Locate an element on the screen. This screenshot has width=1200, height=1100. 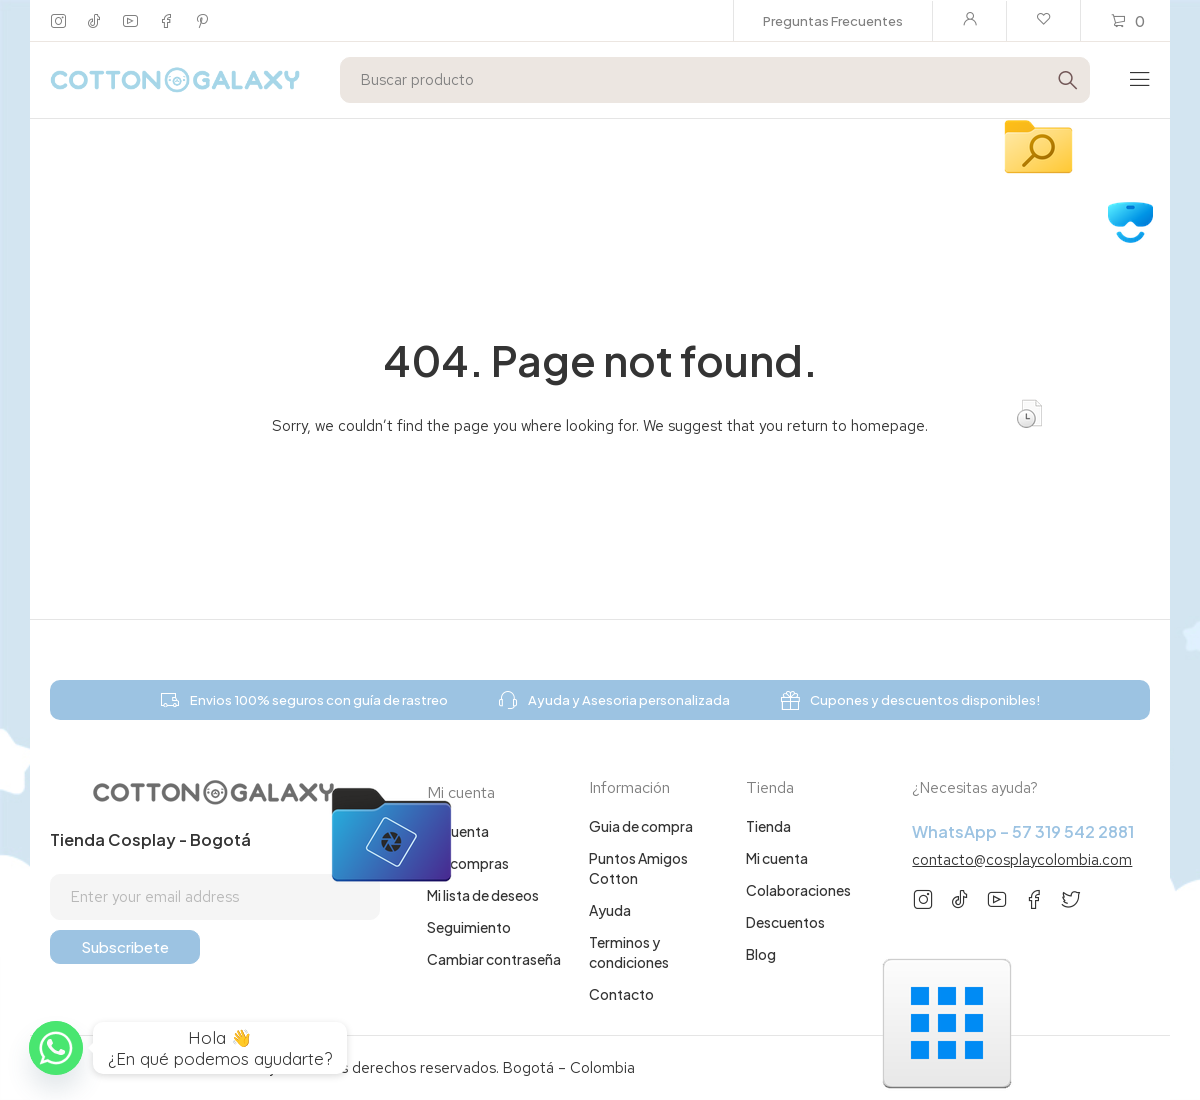
view items in grid layout is located at coordinates (947, 1023).